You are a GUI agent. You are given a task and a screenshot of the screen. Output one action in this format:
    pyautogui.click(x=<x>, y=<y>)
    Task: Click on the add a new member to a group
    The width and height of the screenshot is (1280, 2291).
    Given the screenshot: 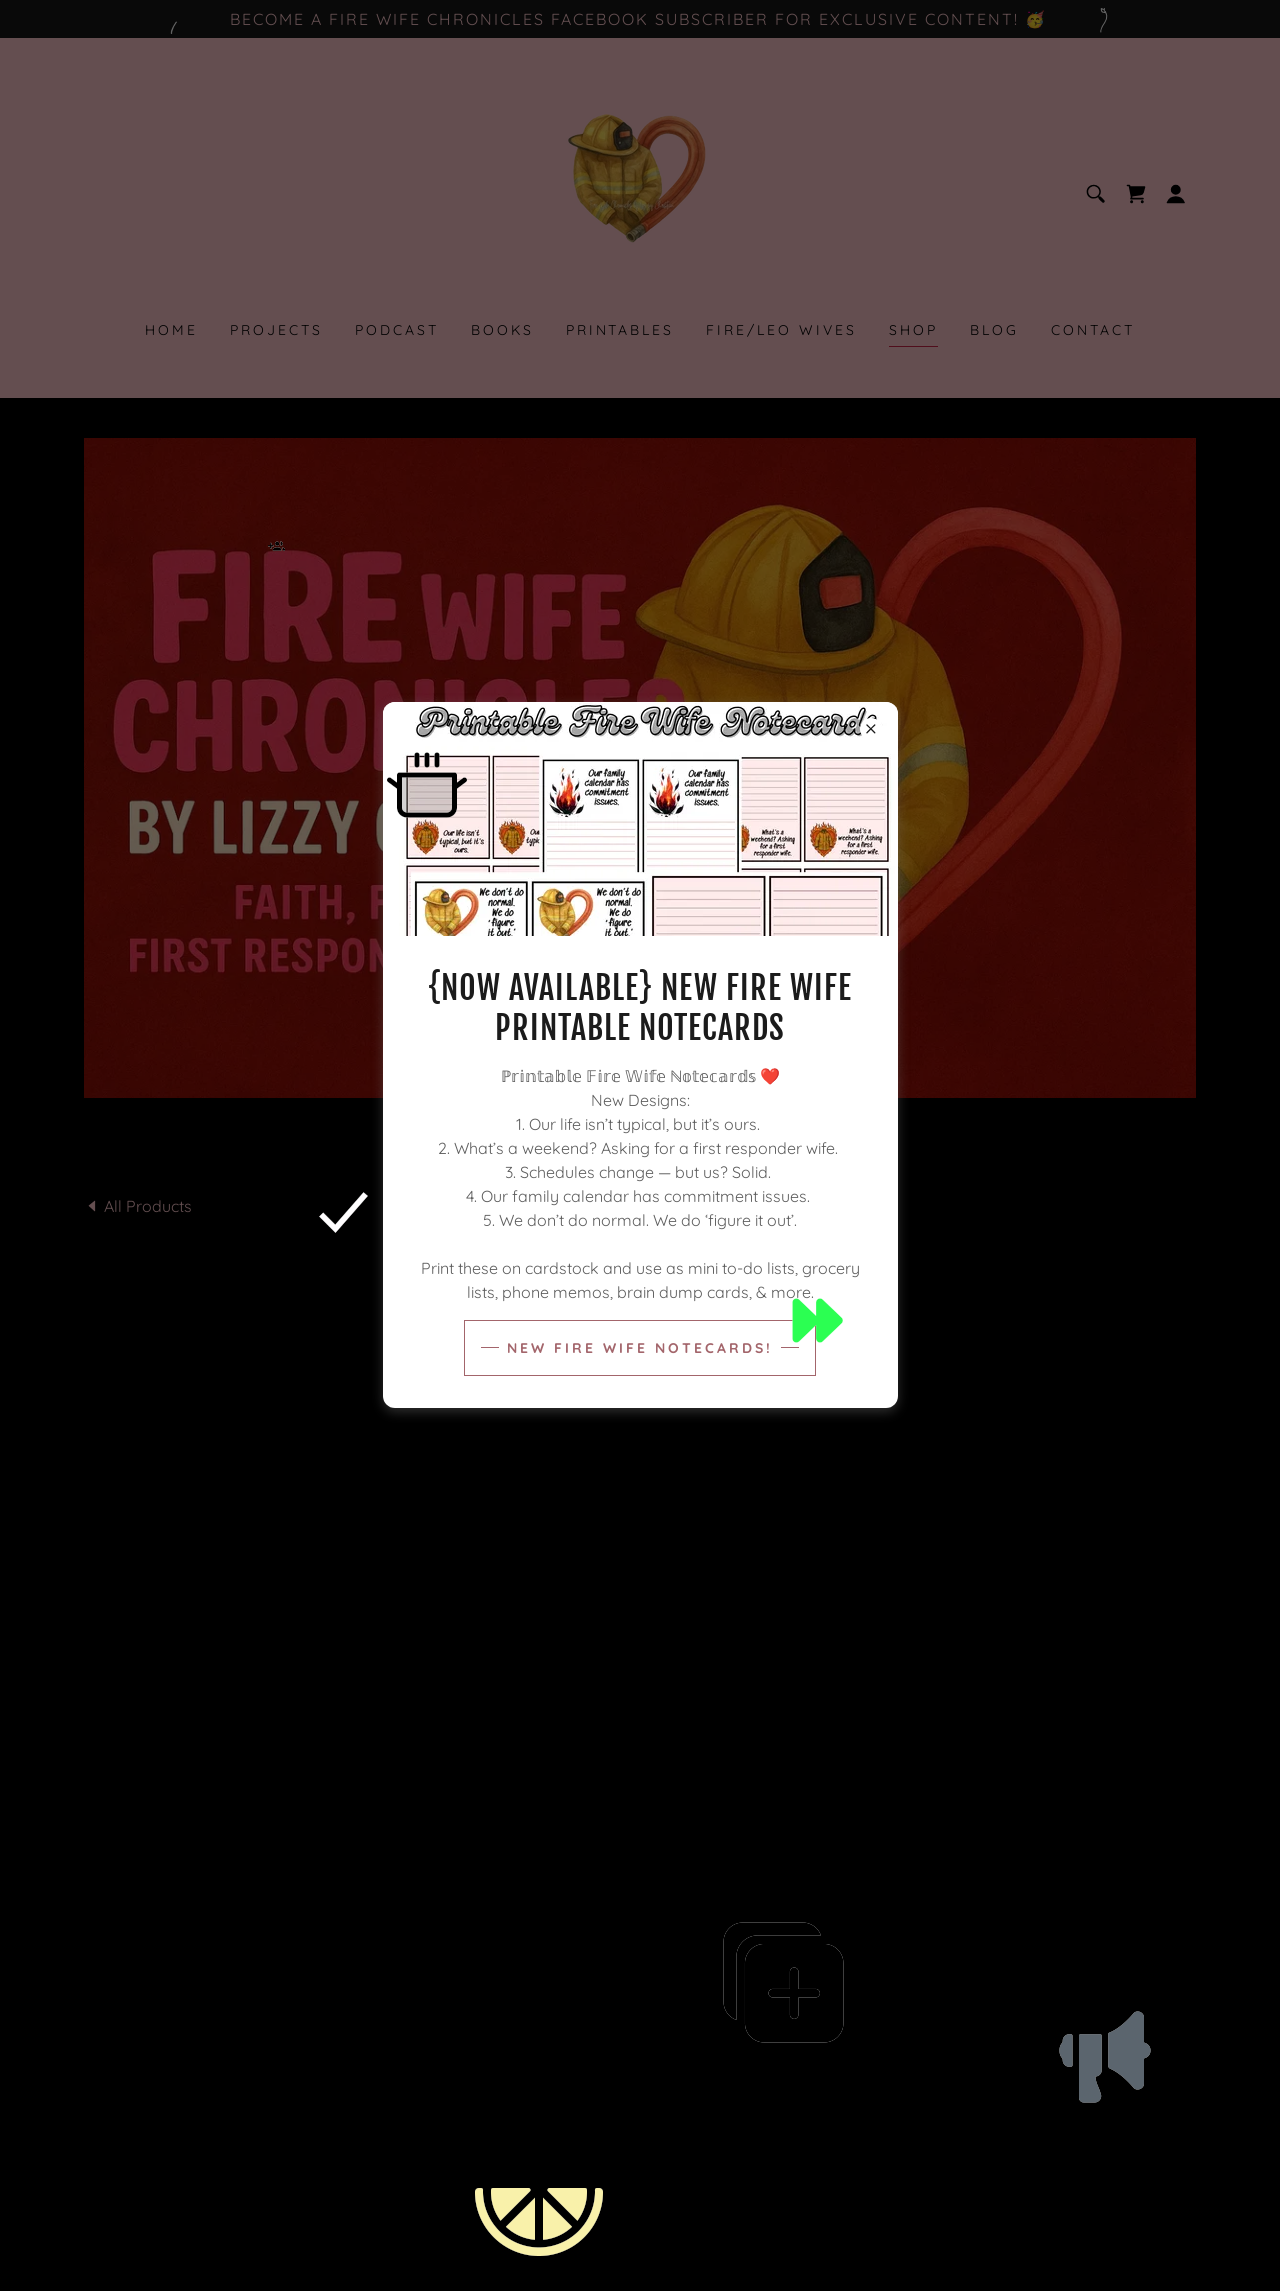 What is the action you would take?
    pyautogui.click(x=276, y=546)
    